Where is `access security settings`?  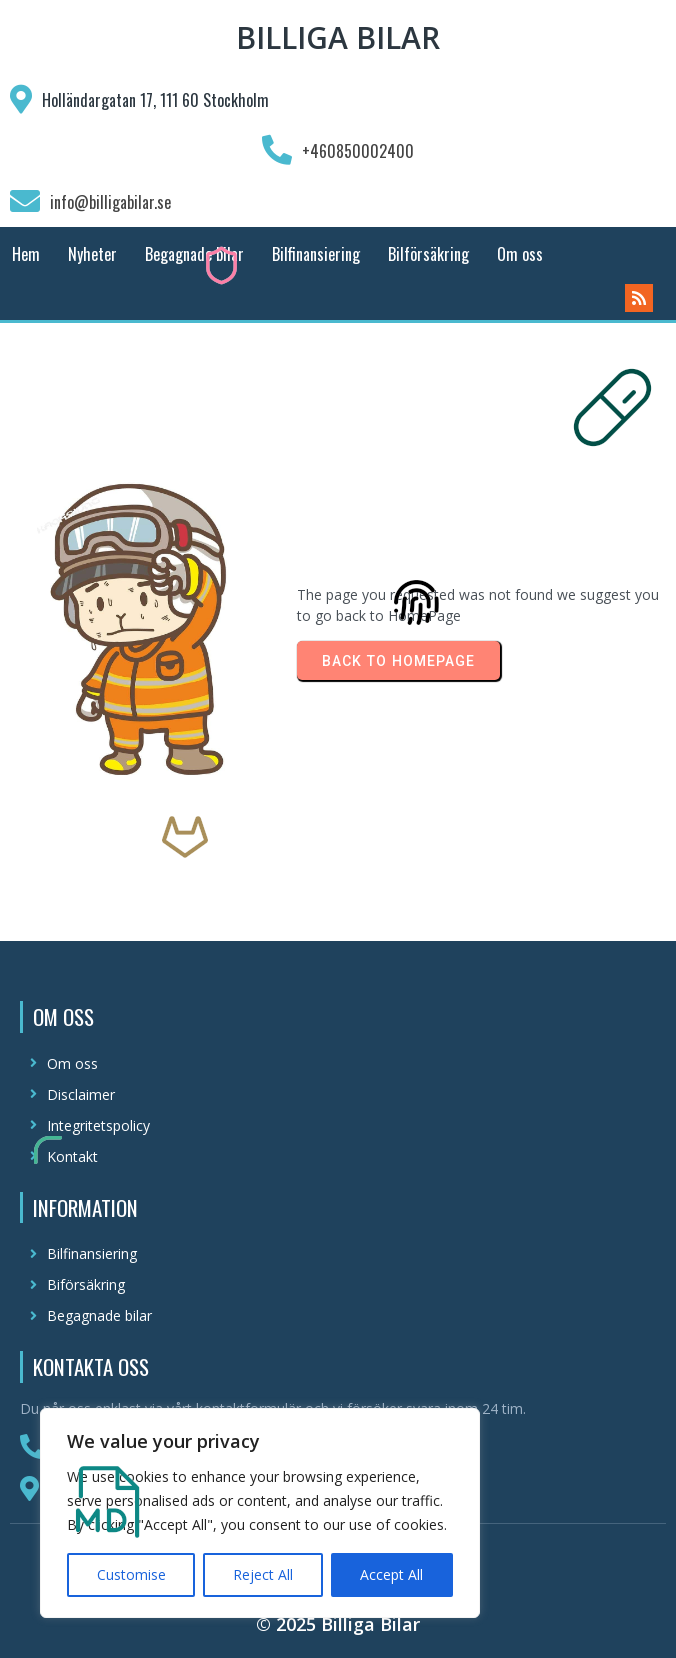
access security settings is located at coordinates (221, 265).